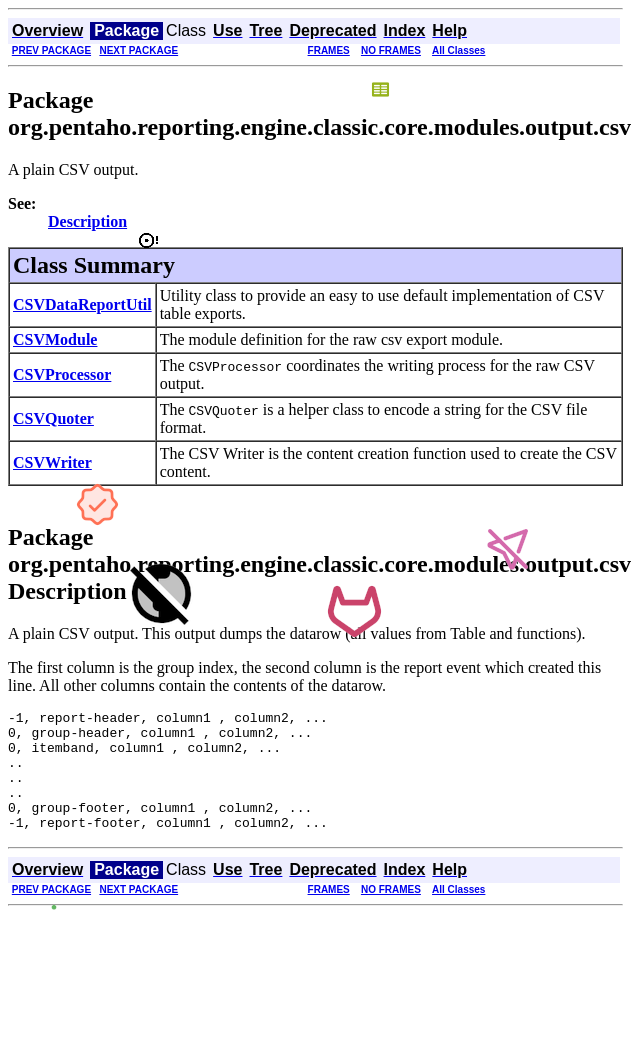  I want to click on indicates storage disc is full, so click(148, 240).